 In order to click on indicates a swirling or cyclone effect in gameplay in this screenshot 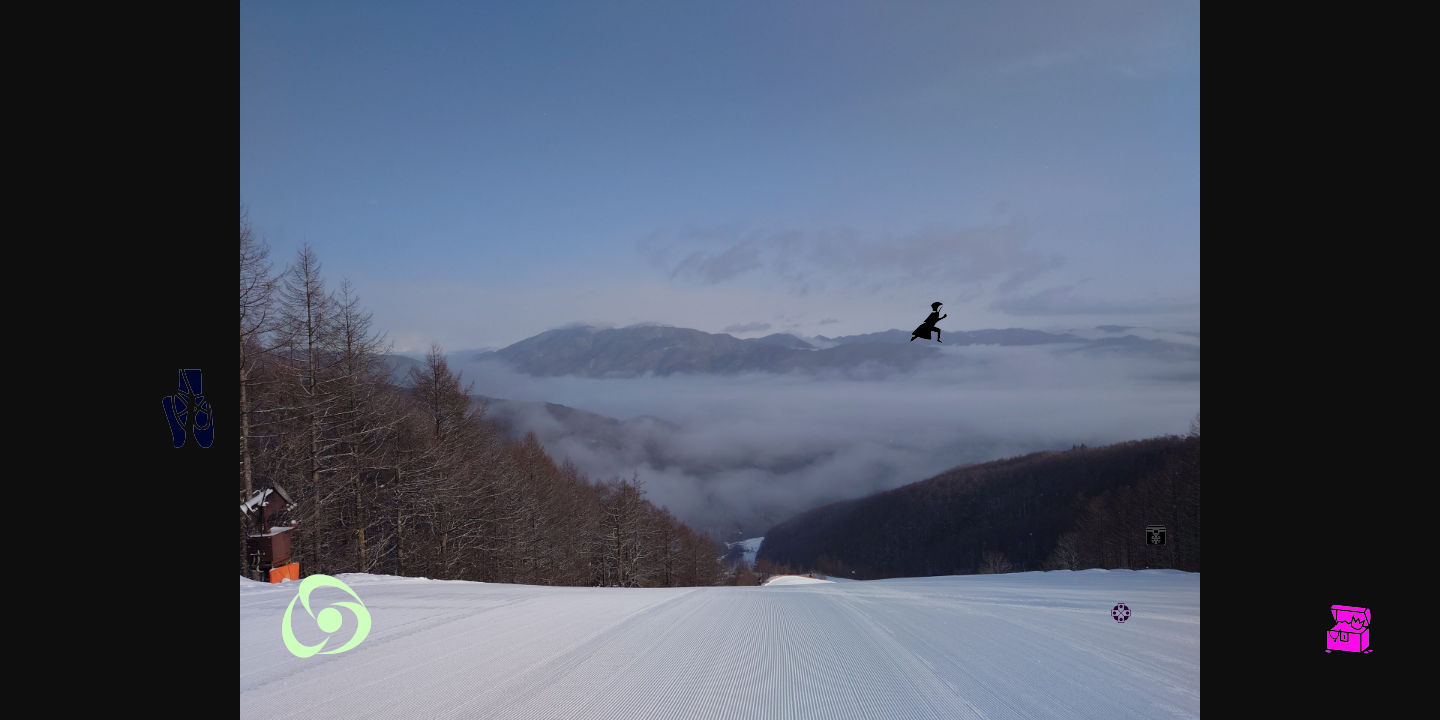, I will do `click(325, 615)`.